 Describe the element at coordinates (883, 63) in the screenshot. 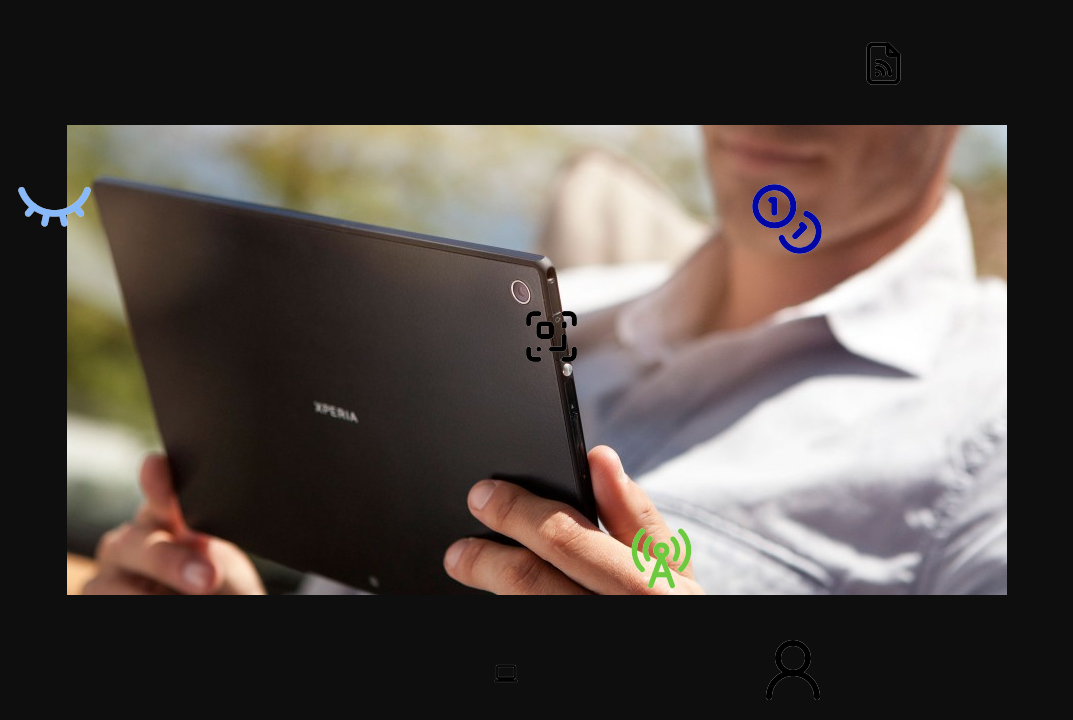

I see `view or manage RSS feed file` at that location.